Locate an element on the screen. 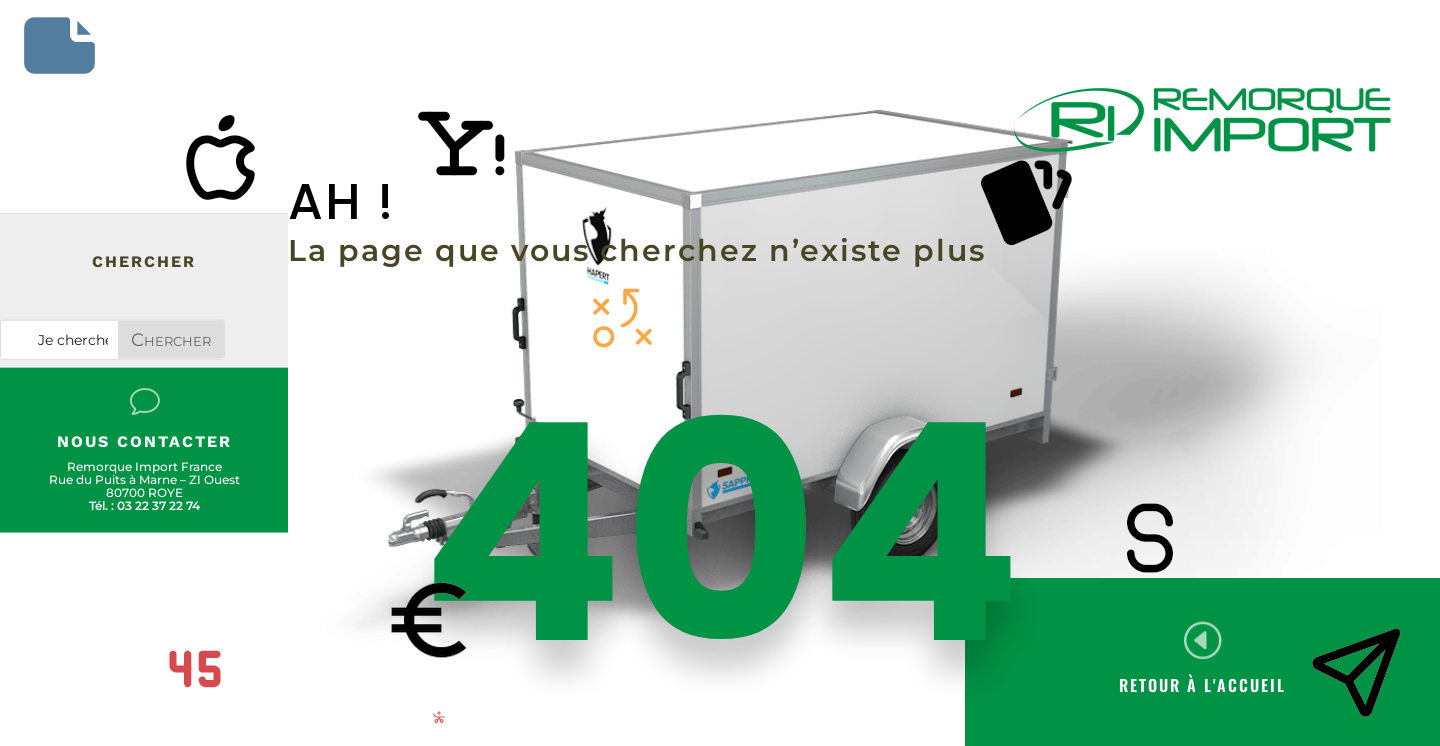  view document in landscape orientation is located at coordinates (59, 45).